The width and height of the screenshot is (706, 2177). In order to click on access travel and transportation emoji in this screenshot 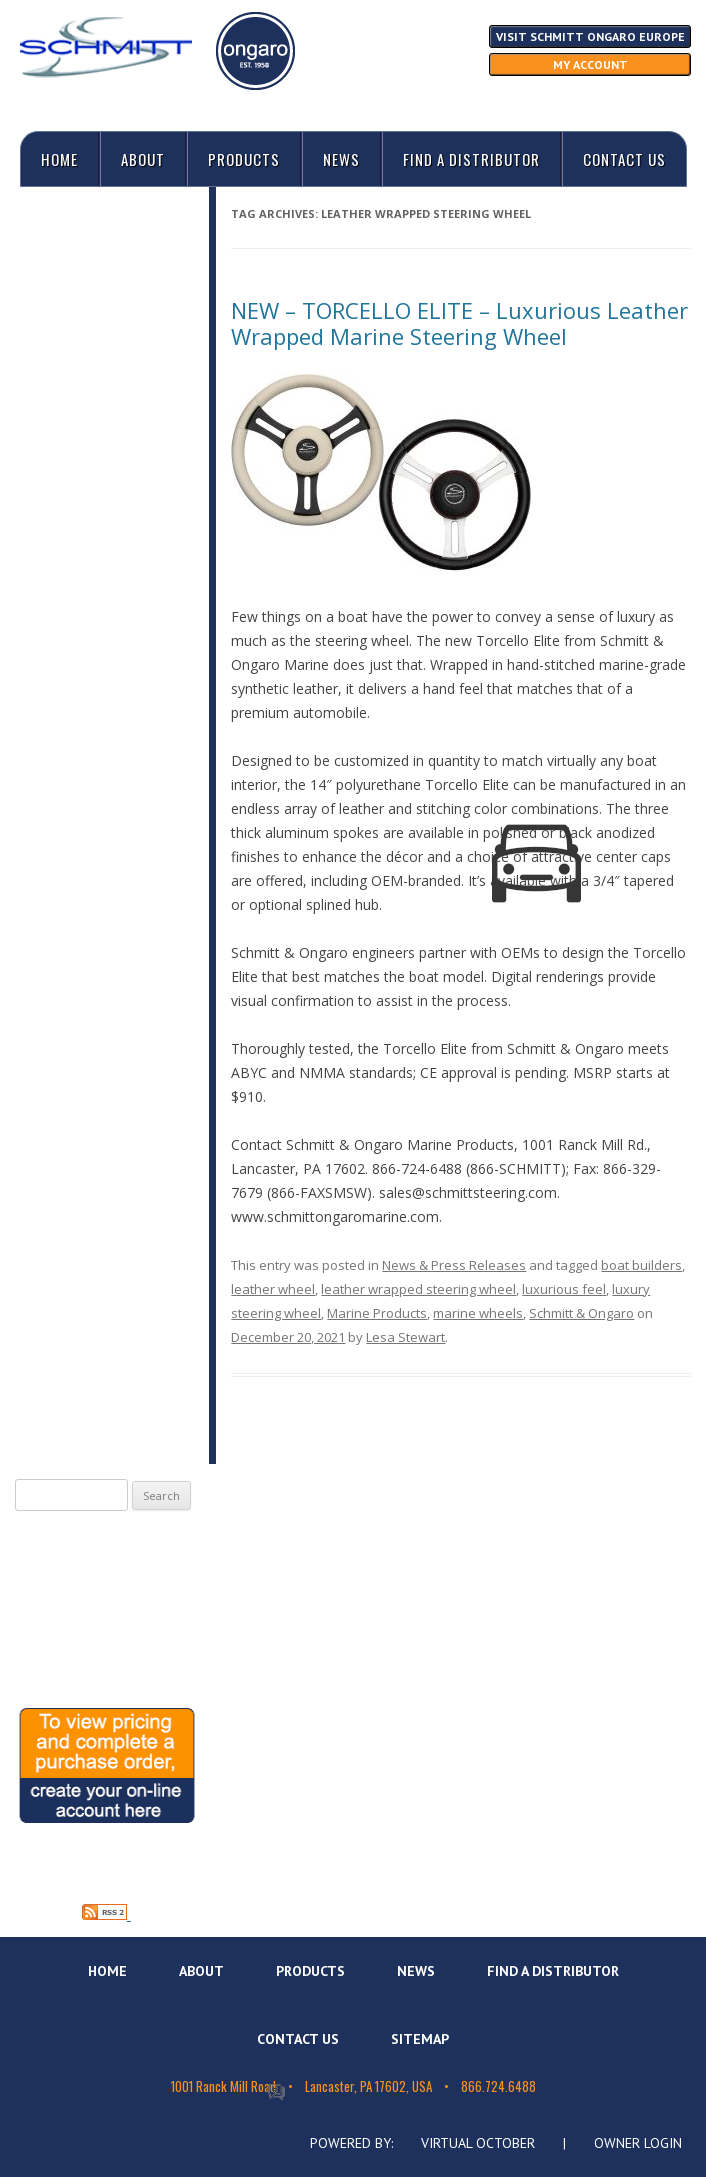, I will do `click(536, 863)`.